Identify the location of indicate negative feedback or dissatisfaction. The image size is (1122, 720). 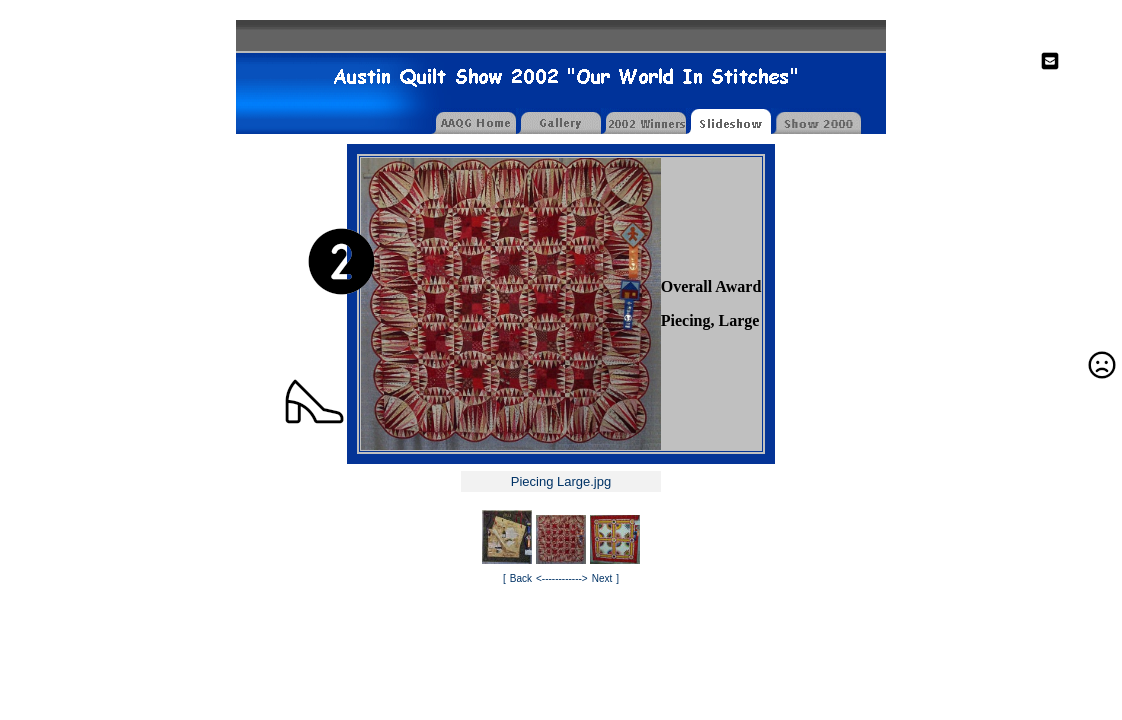
(1102, 365).